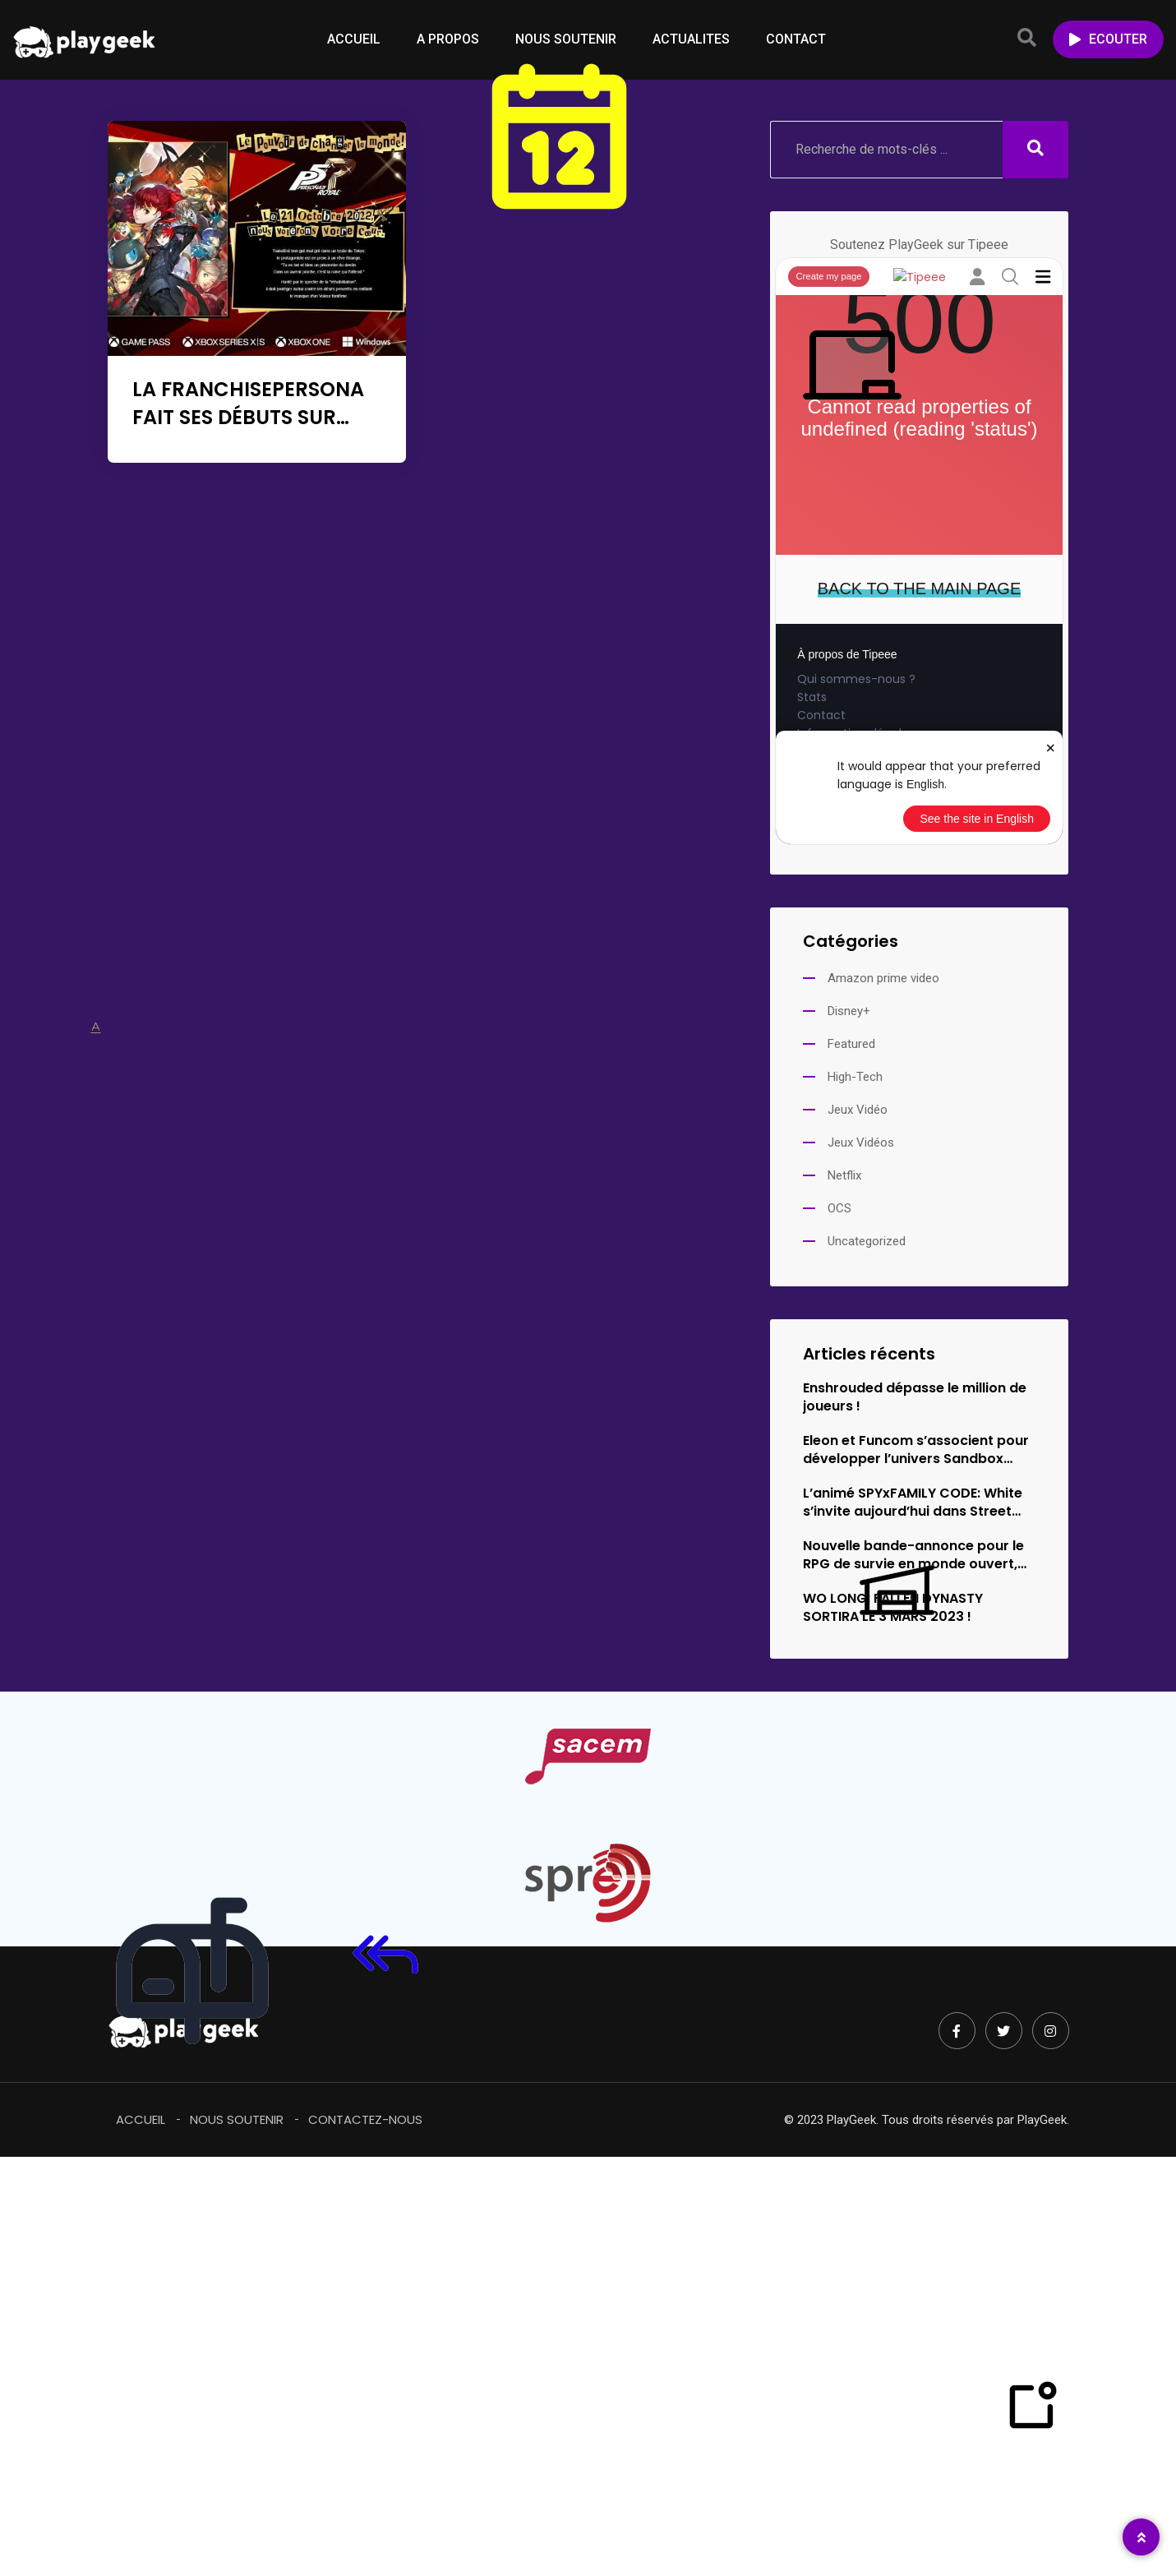 The image size is (1176, 2576). Describe the element at coordinates (852, 367) in the screenshot. I see `access presentation or whiteboard mode` at that location.